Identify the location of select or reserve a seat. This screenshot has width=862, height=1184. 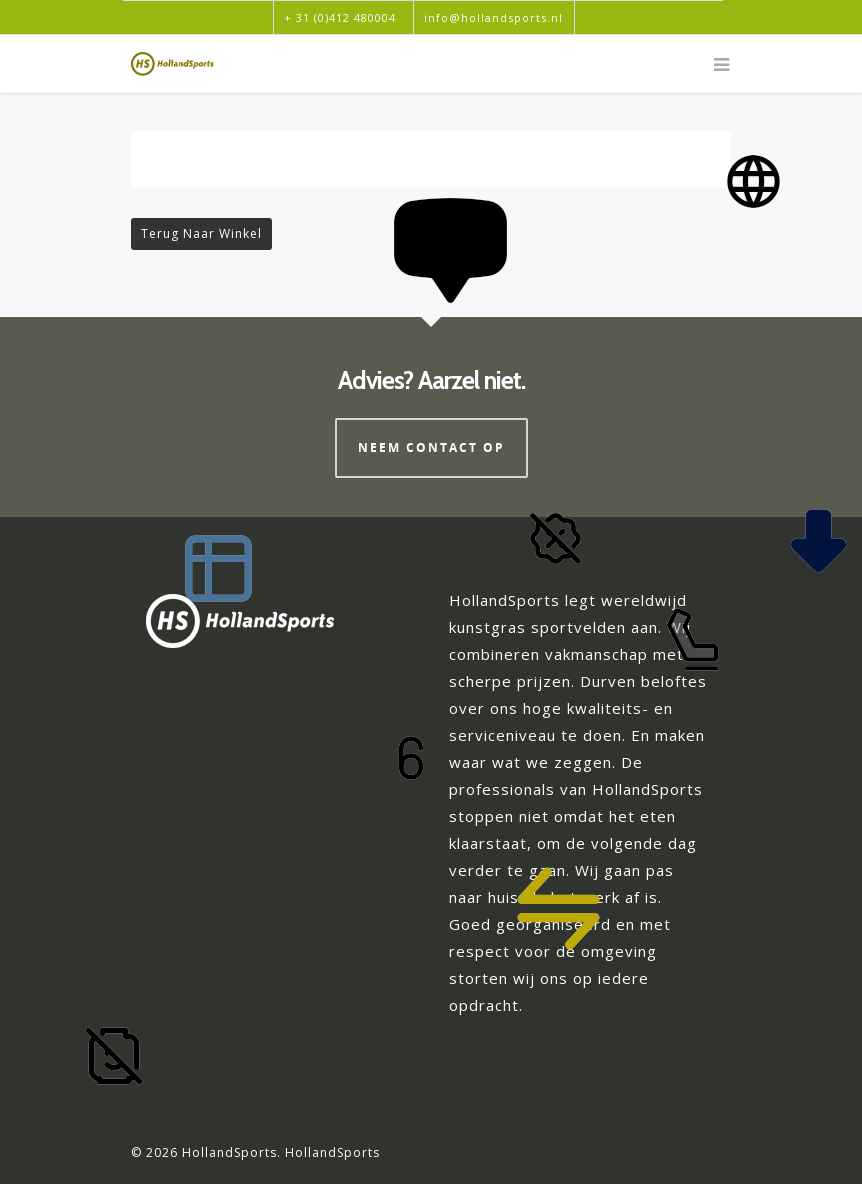
(691, 639).